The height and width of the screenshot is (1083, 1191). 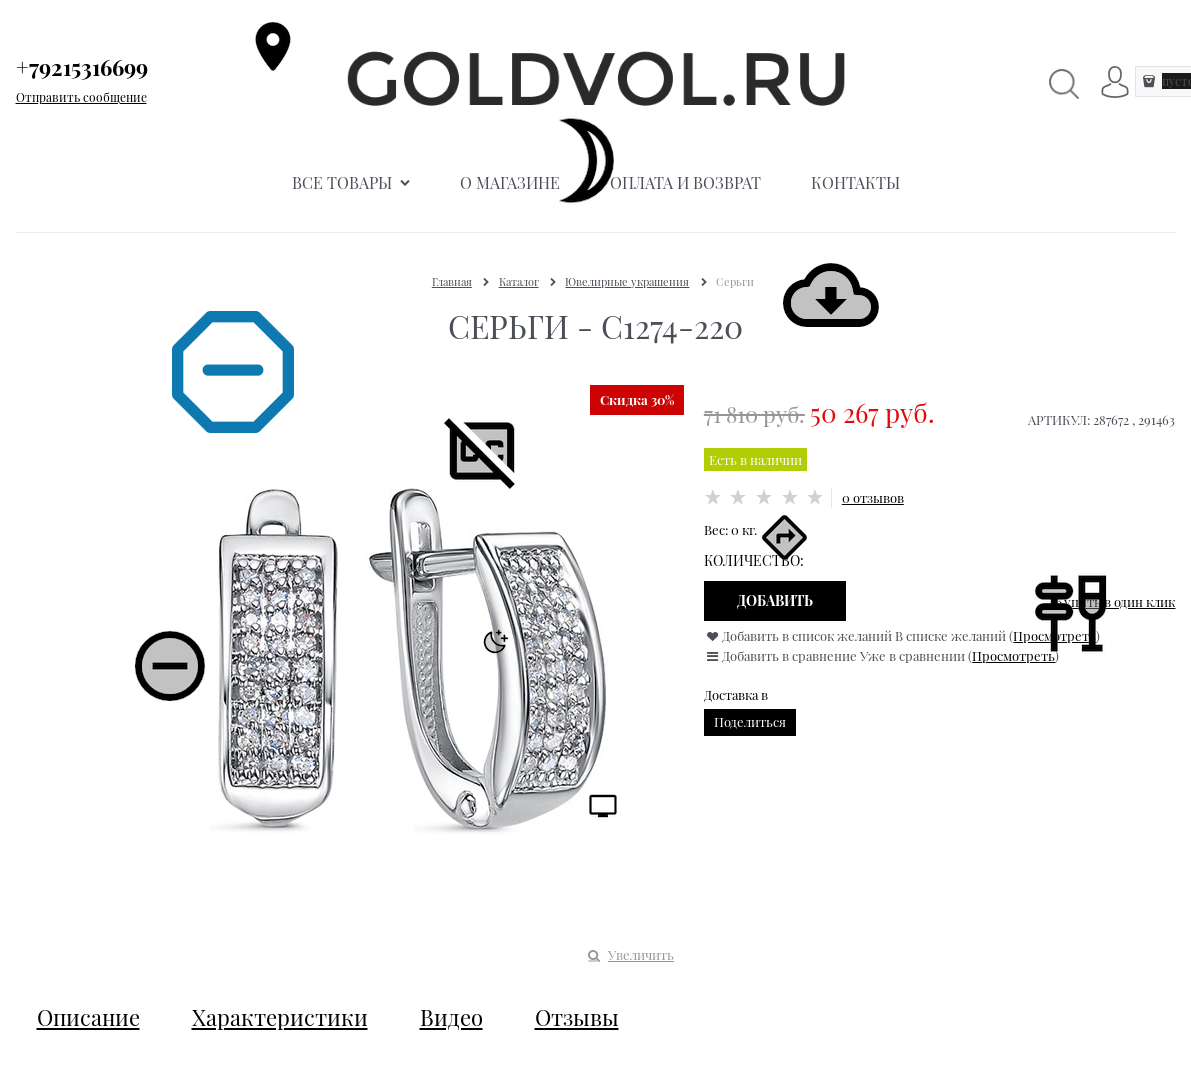 I want to click on toggle dark mode or night theme, so click(x=495, y=642).